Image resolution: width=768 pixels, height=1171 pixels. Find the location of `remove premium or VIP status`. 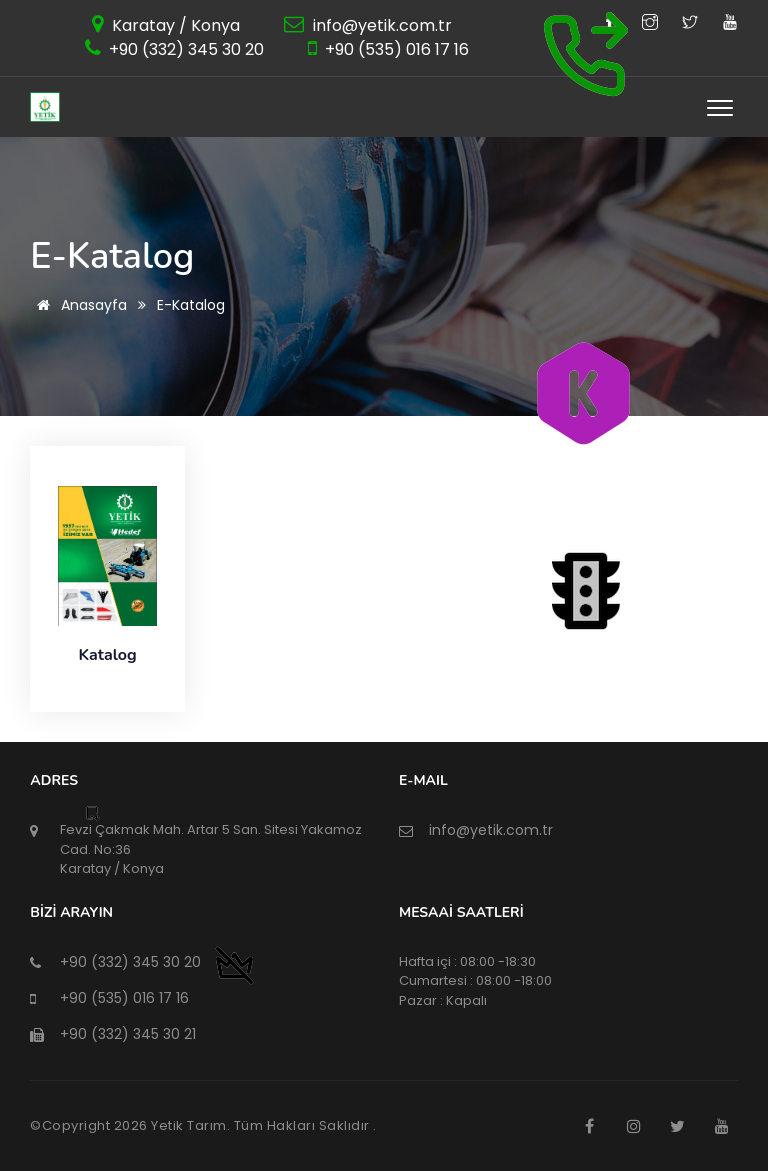

remove premium or VIP status is located at coordinates (234, 965).